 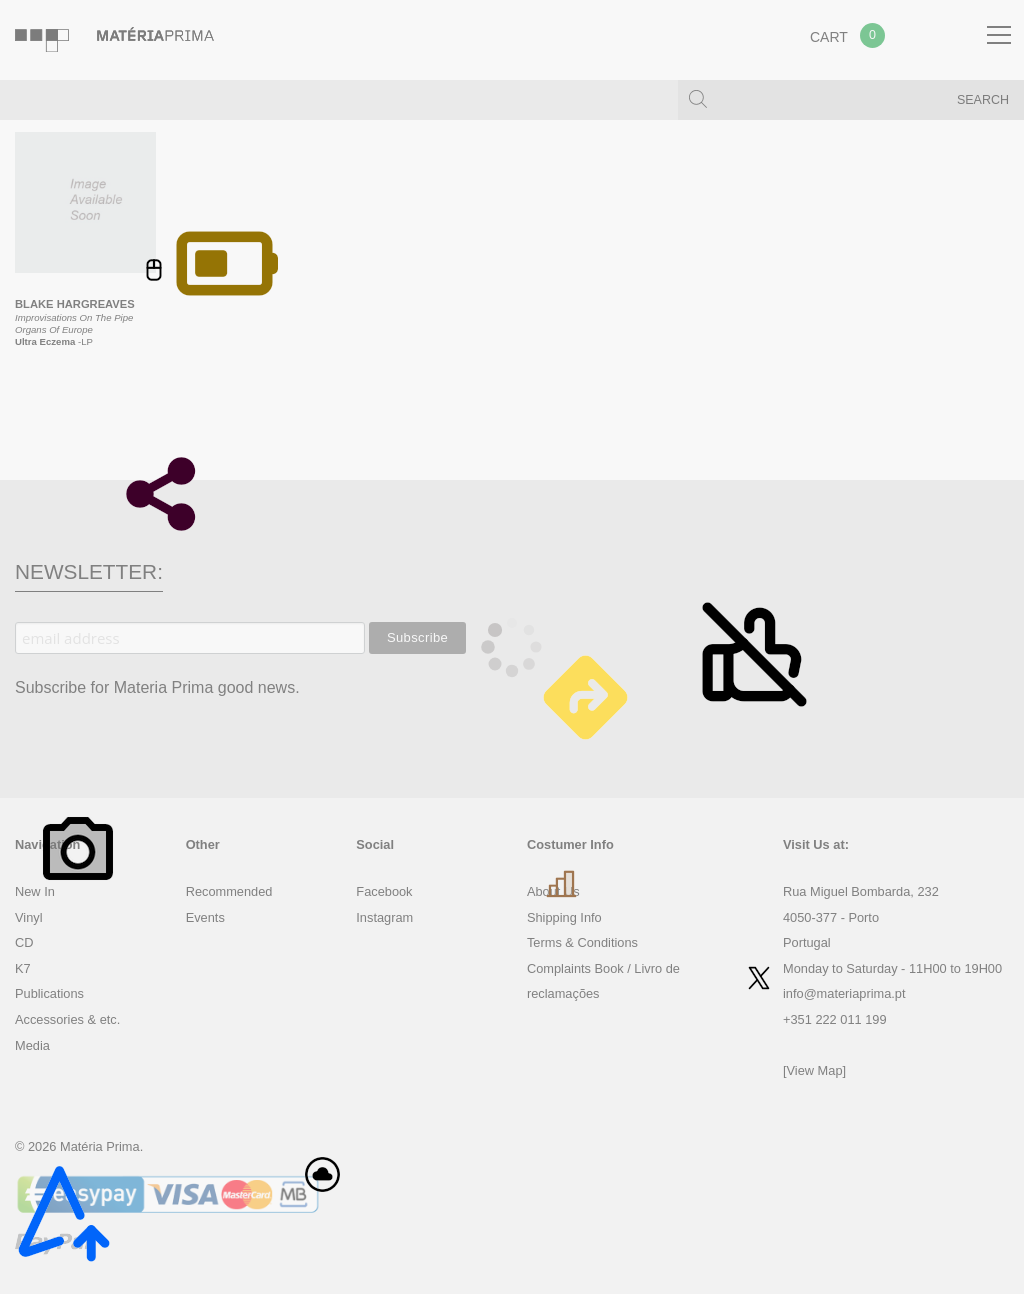 What do you see at coordinates (322, 1174) in the screenshot?
I see `access cloud storage` at bounding box center [322, 1174].